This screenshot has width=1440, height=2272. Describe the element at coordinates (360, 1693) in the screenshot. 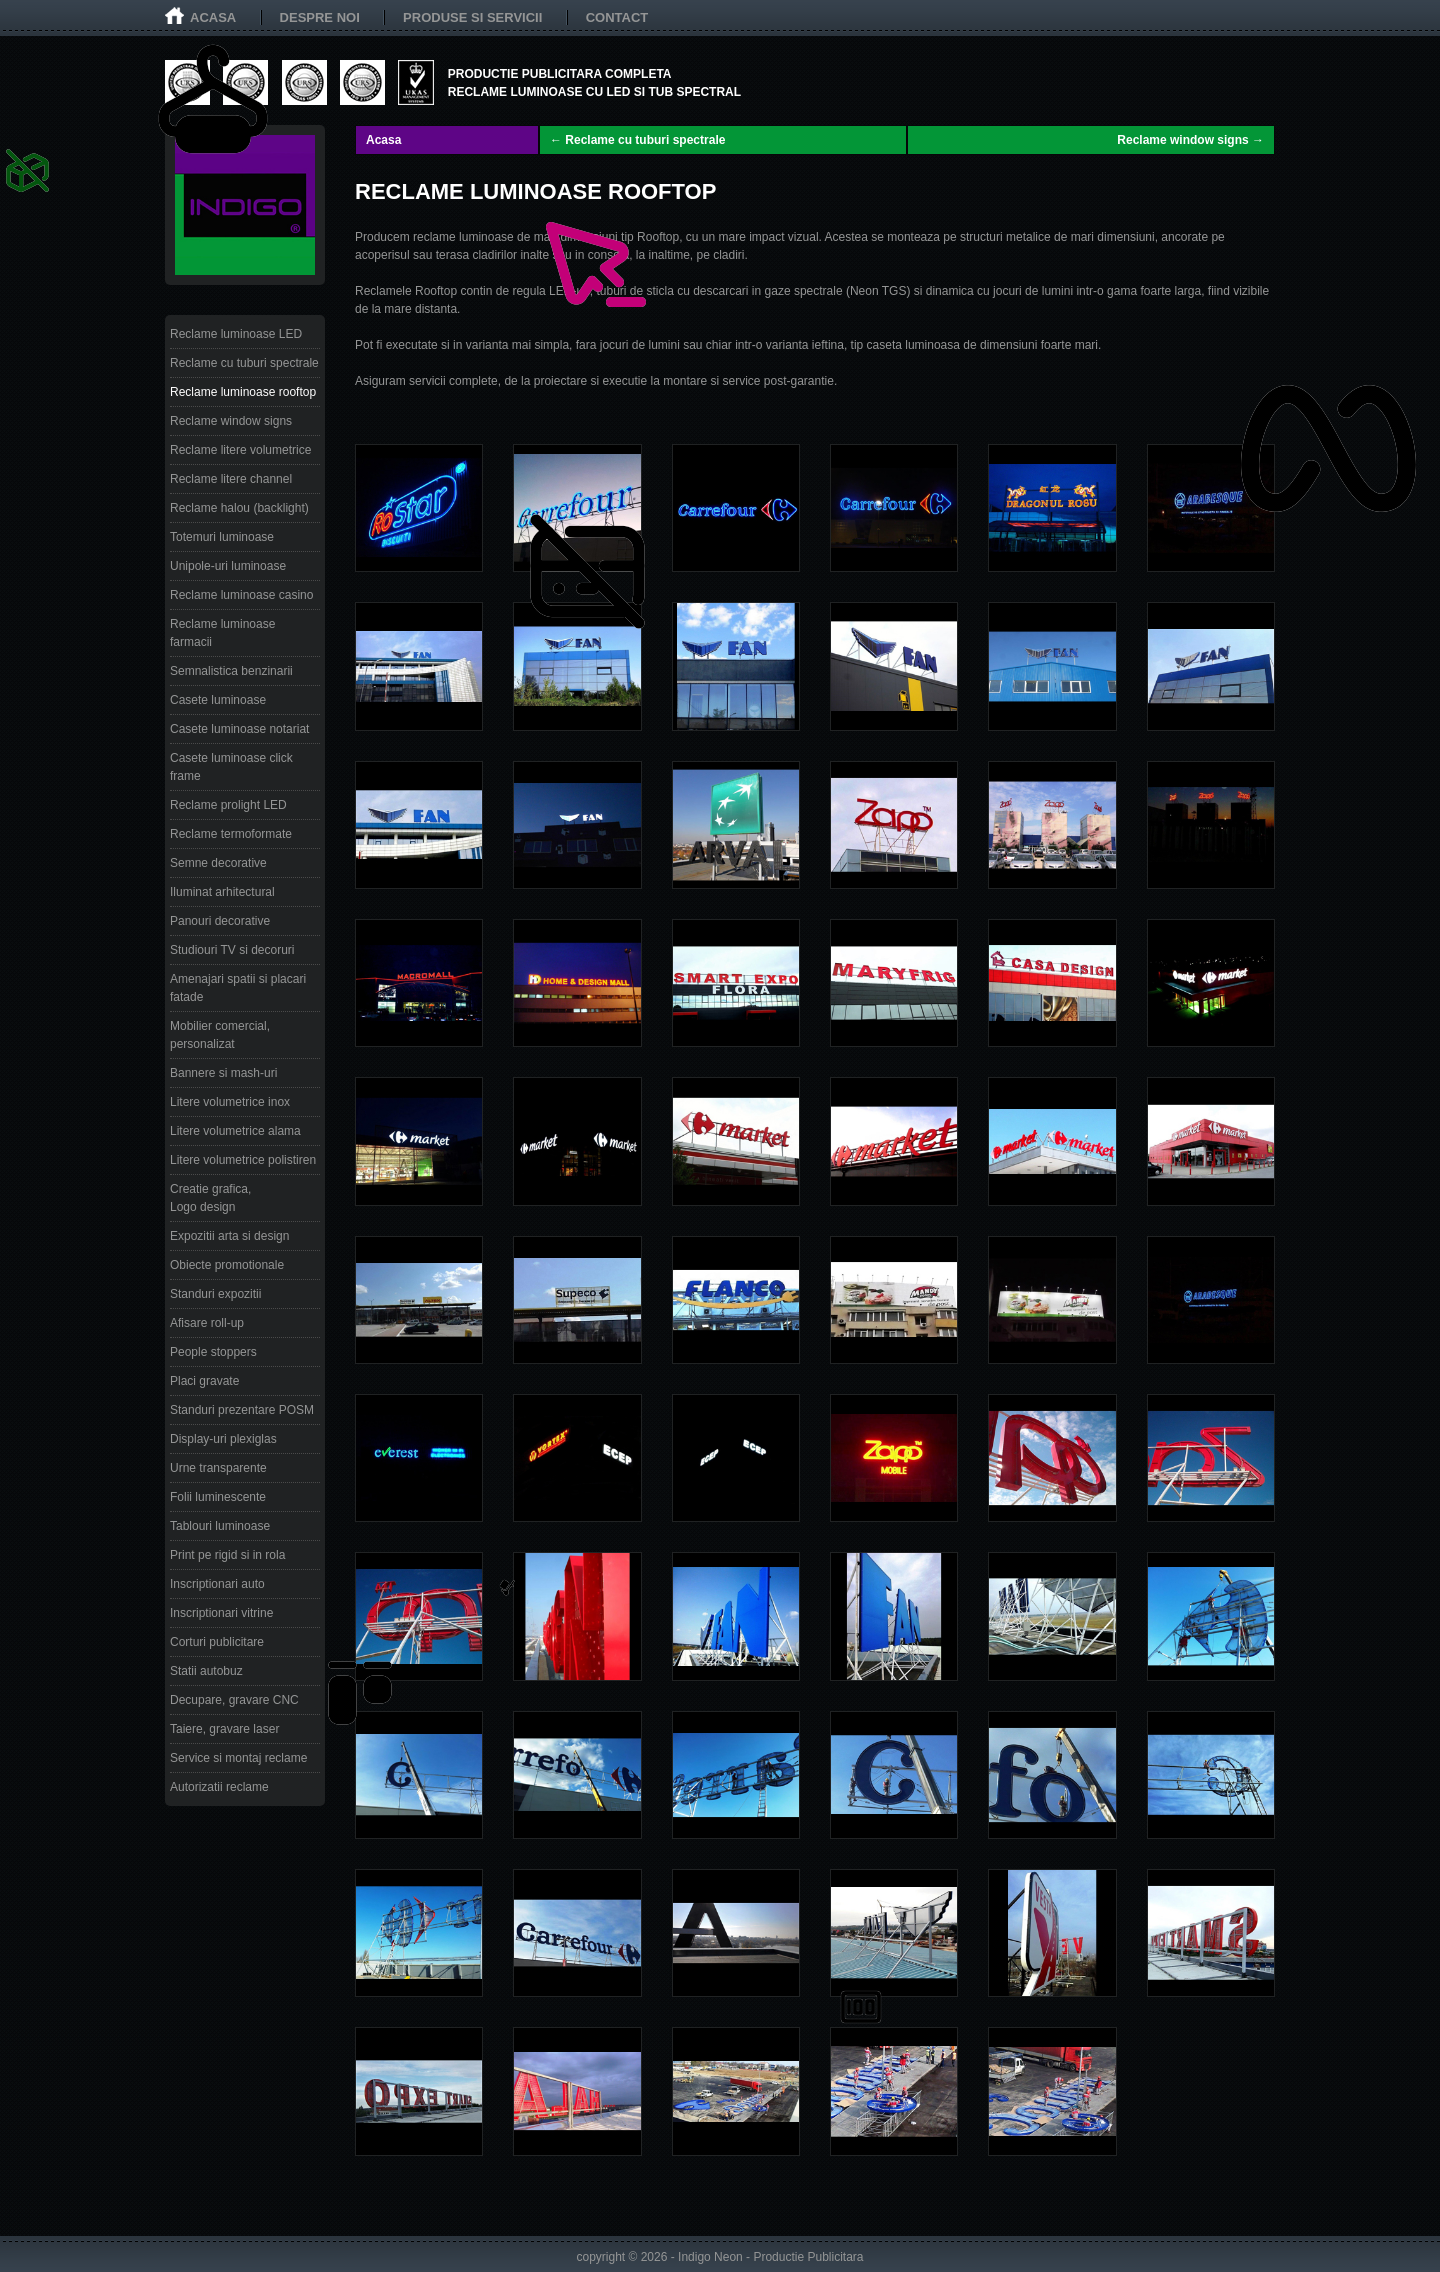

I see `switch to kanban board view` at that location.